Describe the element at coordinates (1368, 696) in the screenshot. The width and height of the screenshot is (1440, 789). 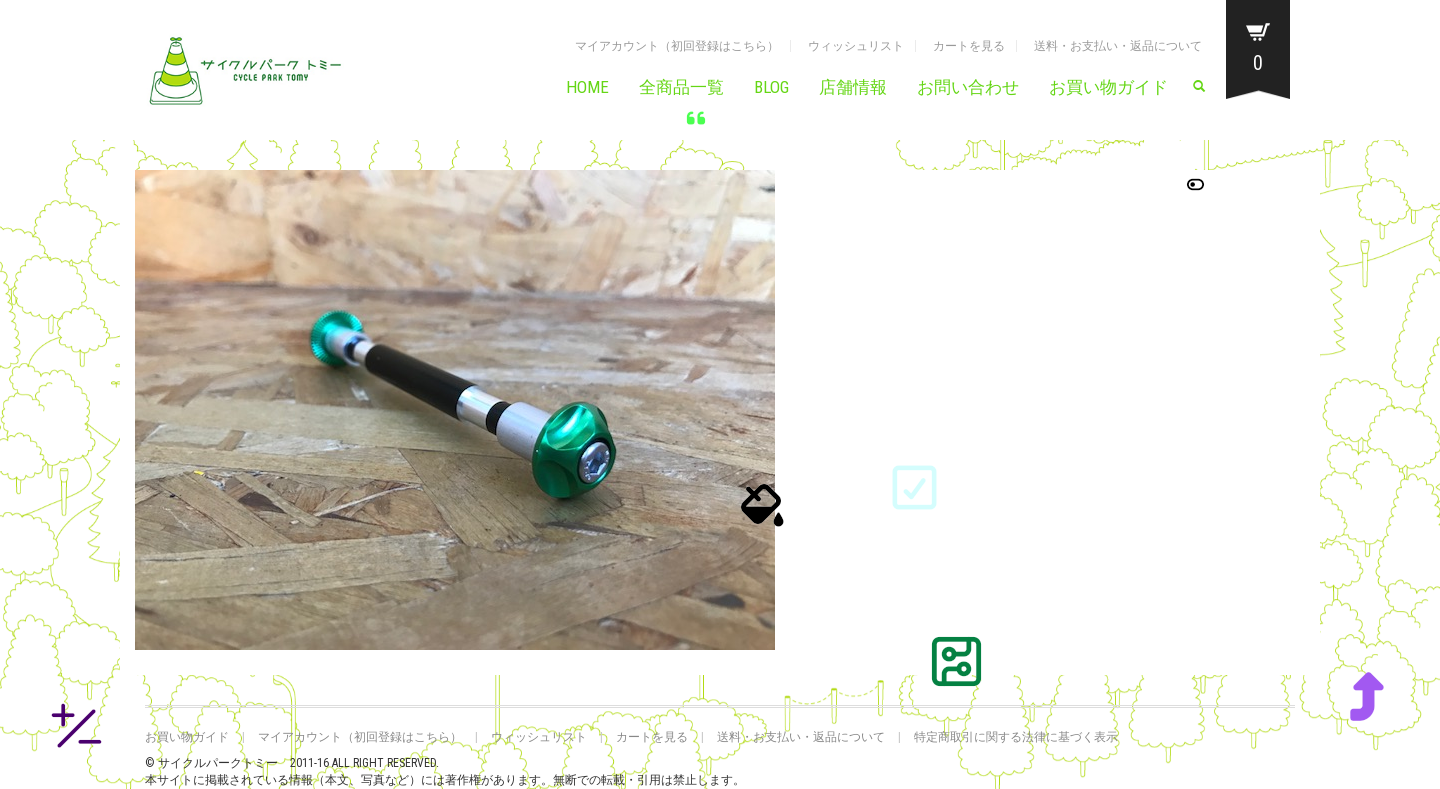
I see `move item up one level` at that location.